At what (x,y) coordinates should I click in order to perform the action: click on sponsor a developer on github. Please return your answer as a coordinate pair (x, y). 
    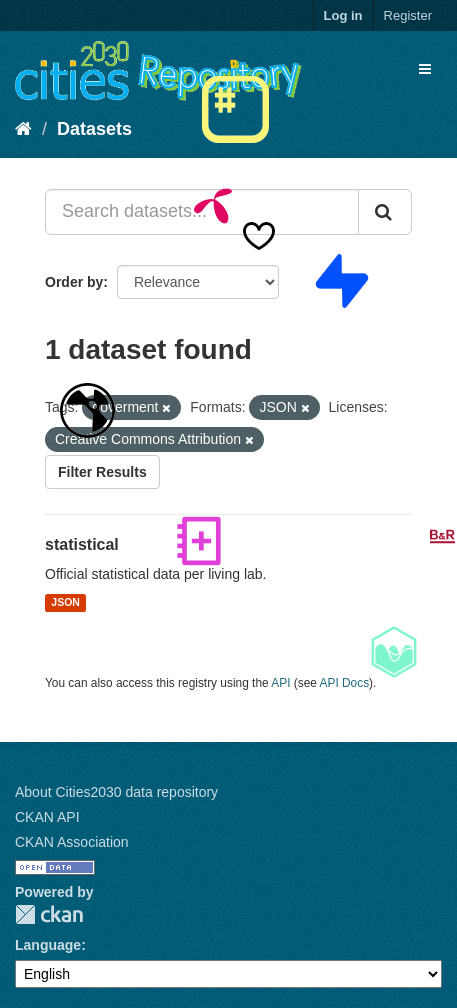
    Looking at the image, I should click on (259, 236).